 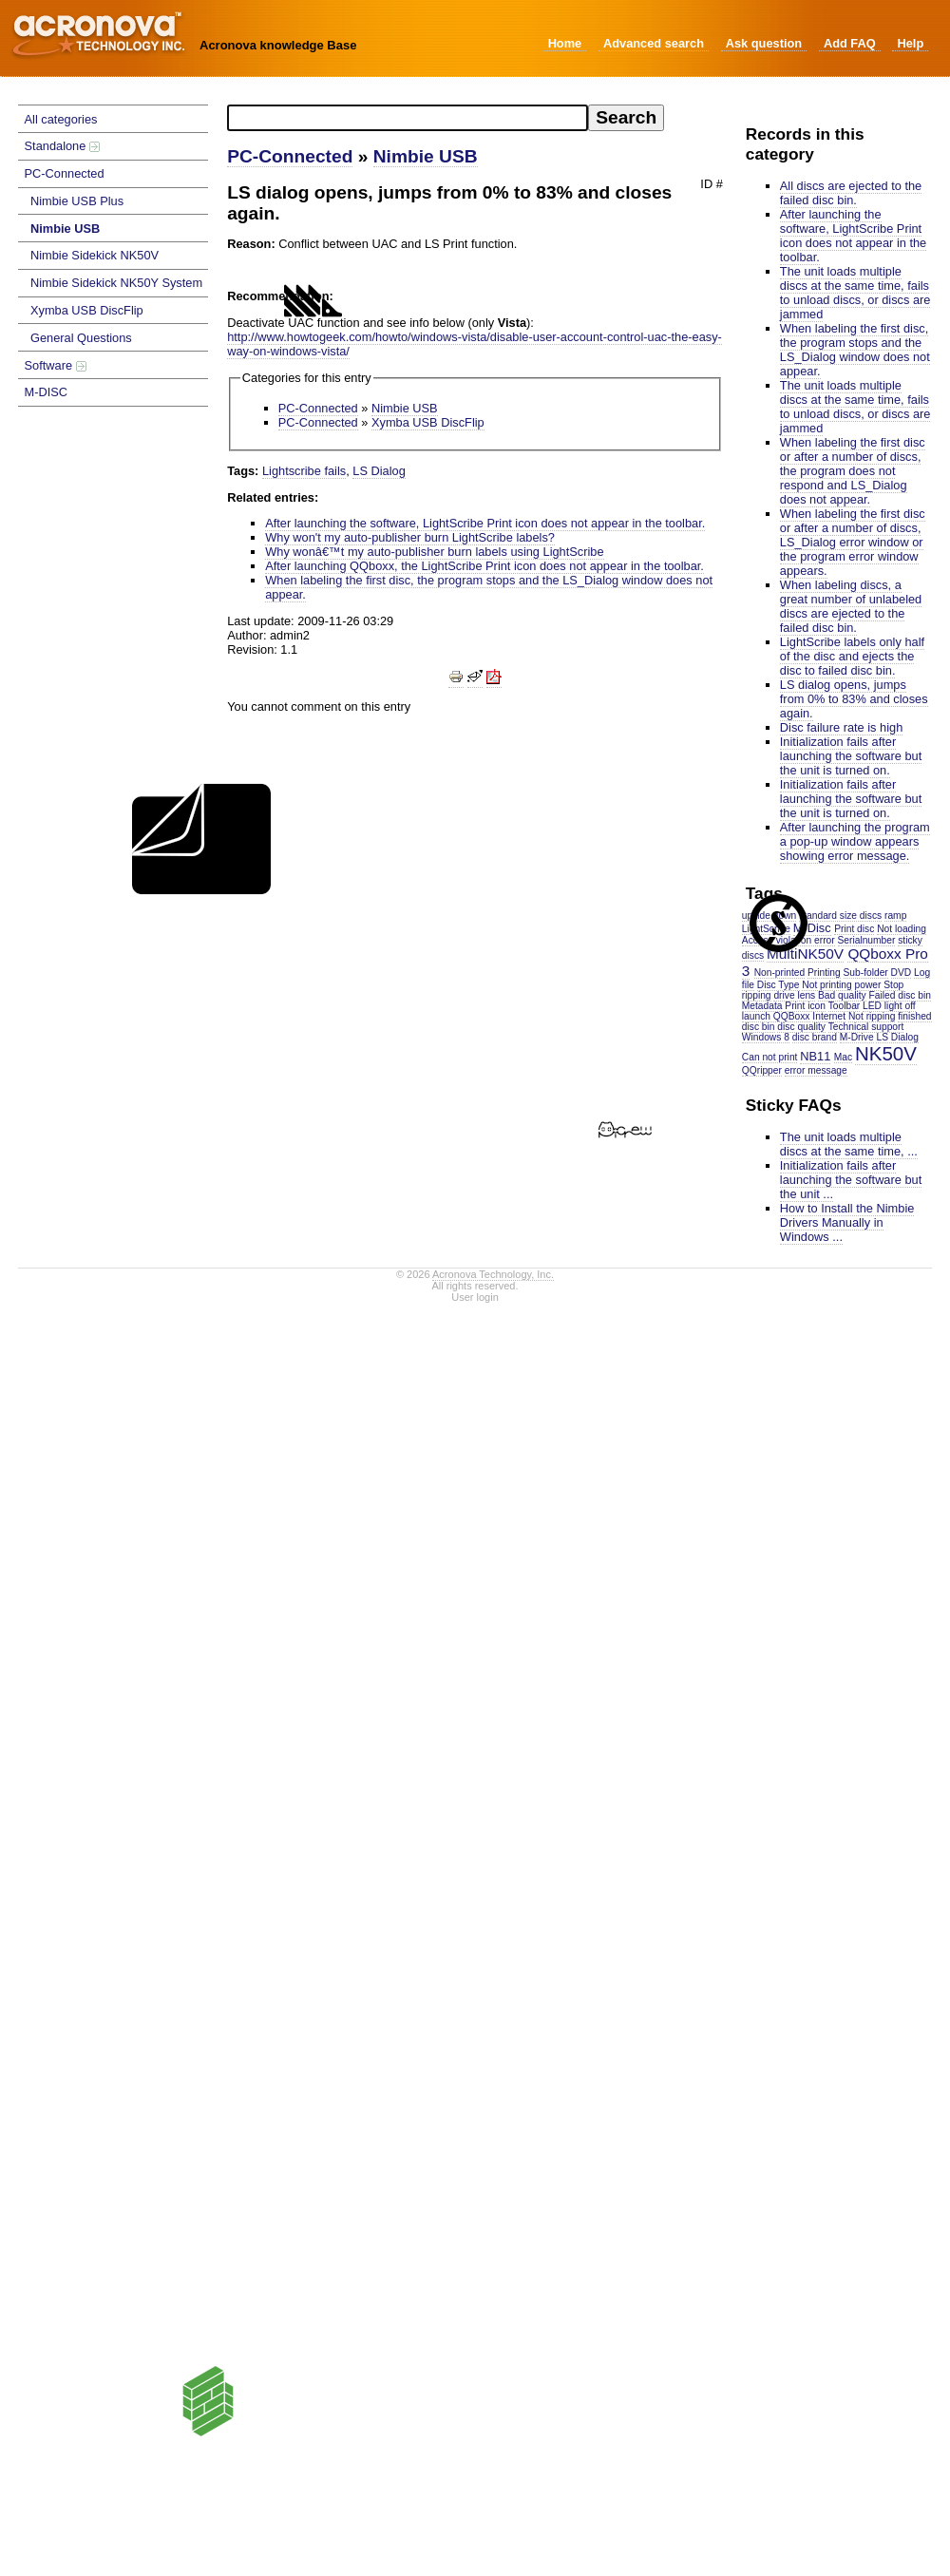 I want to click on Formik library logo, so click(x=208, y=2401).